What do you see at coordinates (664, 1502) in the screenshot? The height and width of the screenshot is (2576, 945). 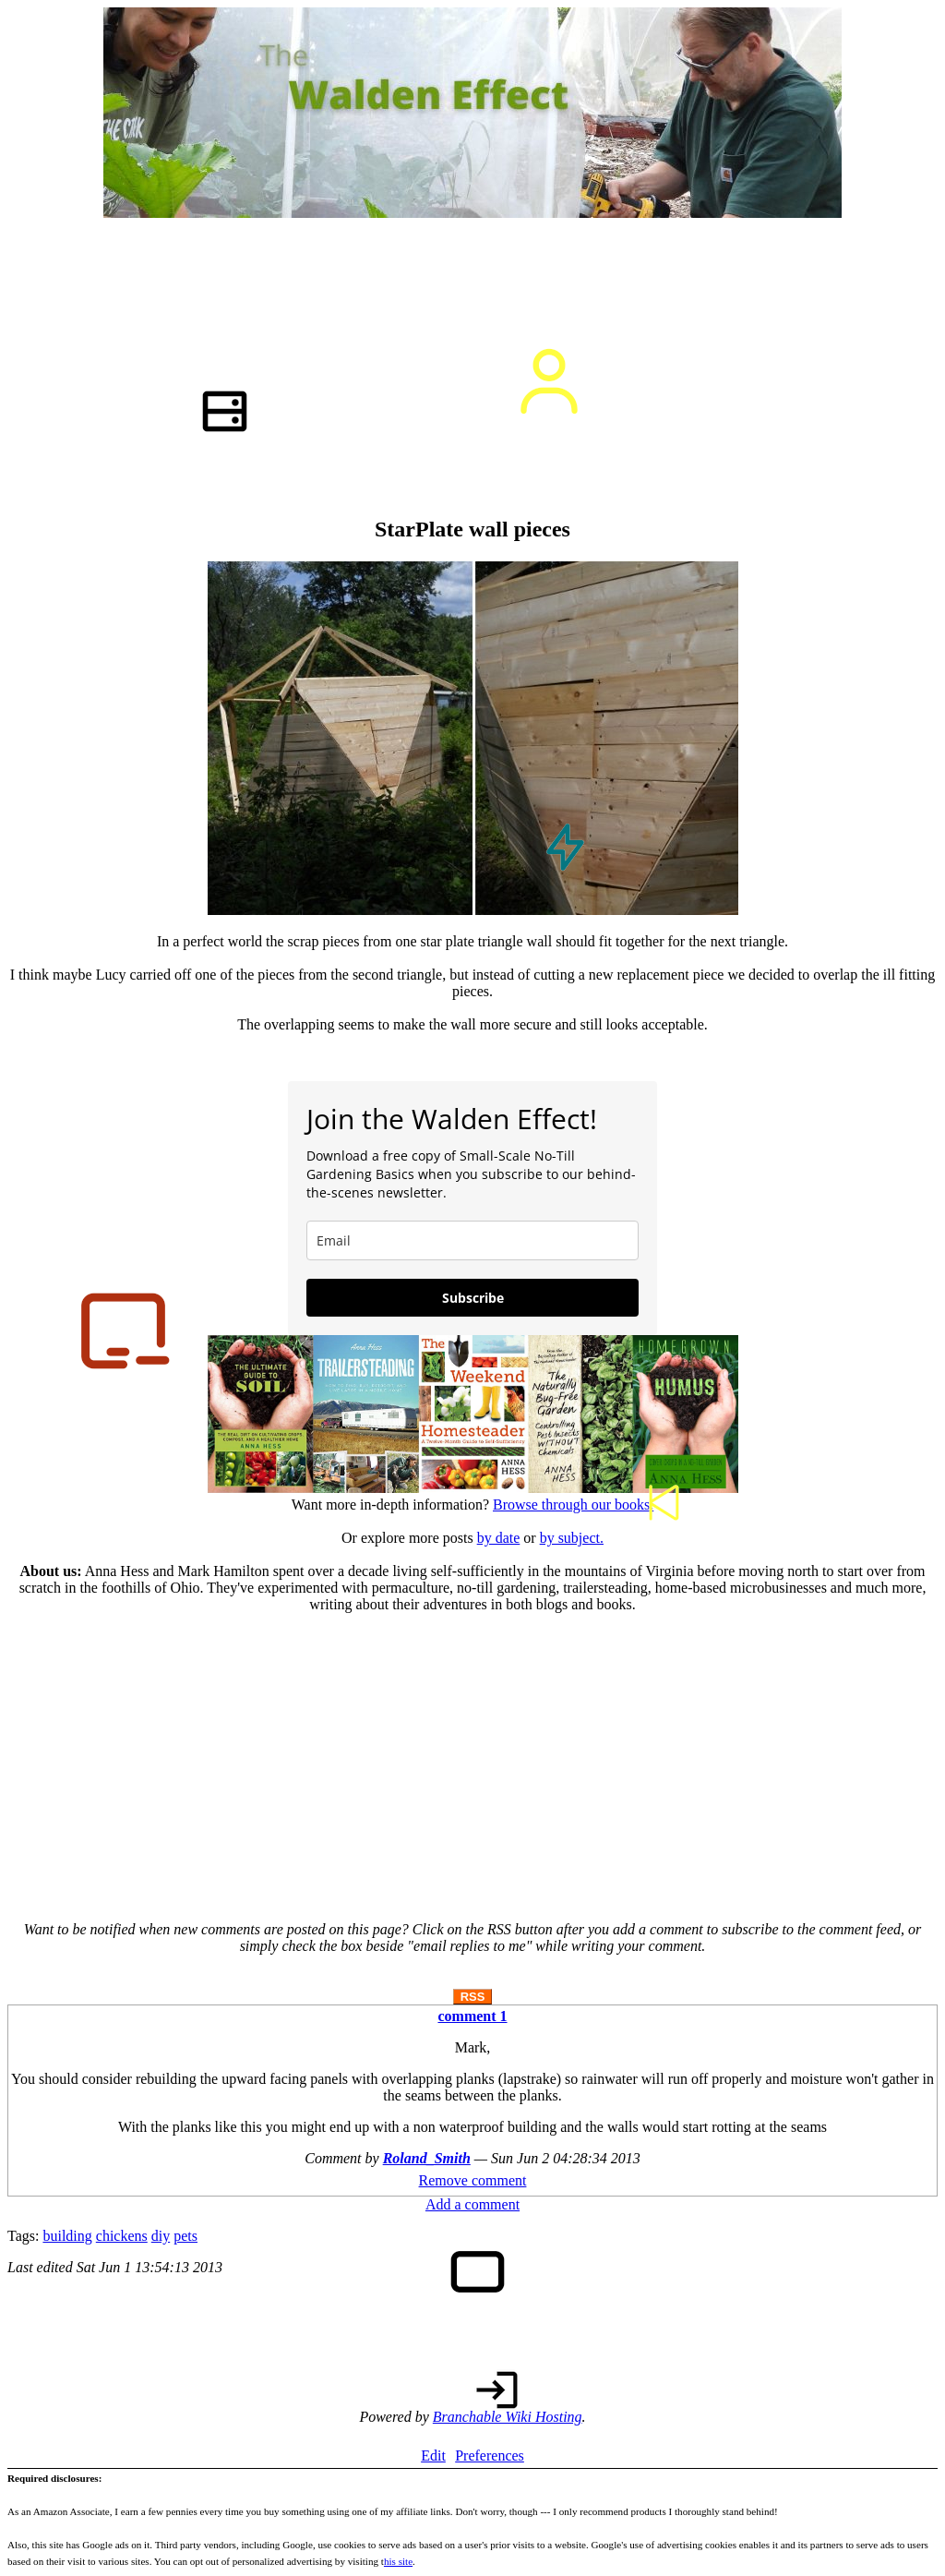 I see `skip to previous track` at bounding box center [664, 1502].